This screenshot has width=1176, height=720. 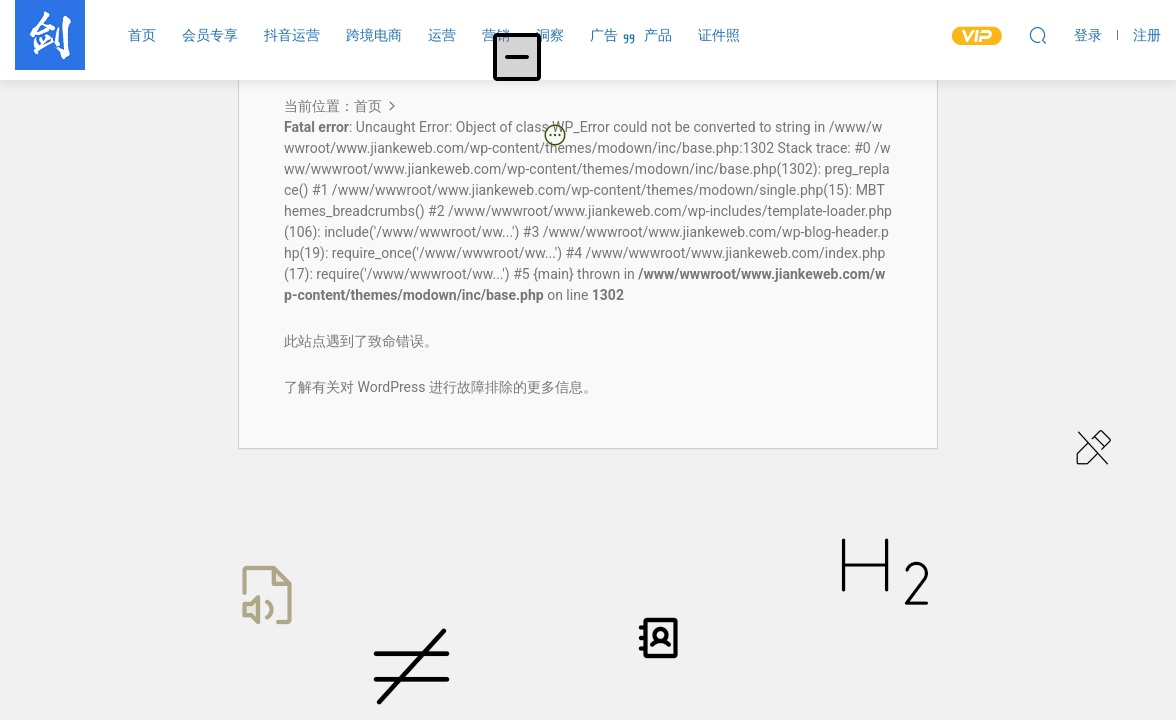 I want to click on indicates values are not equal or mismatched, so click(x=411, y=666).